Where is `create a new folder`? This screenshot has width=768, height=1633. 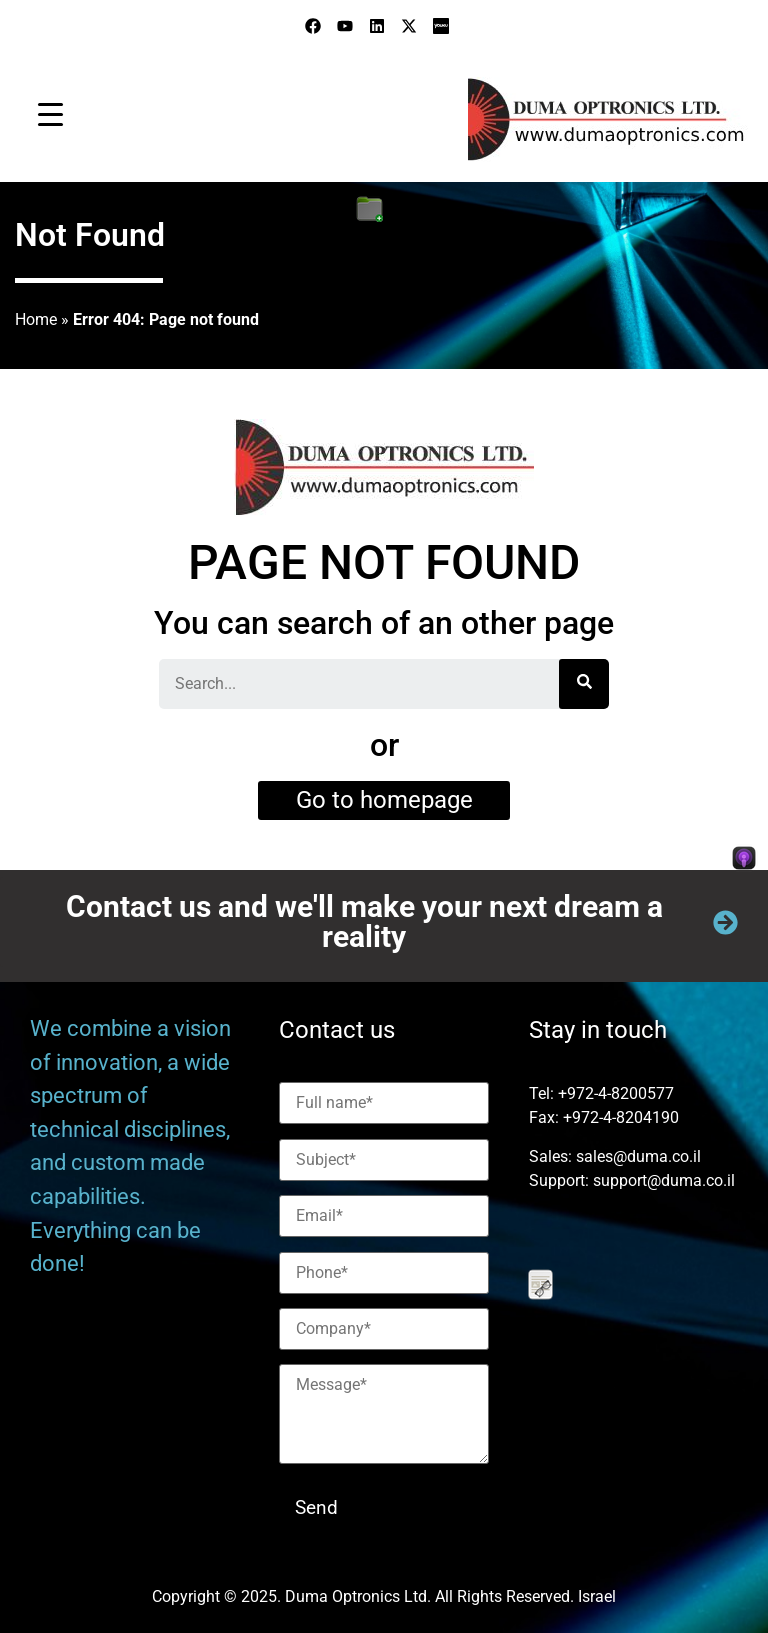 create a new folder is located at coordinates (369, 208).